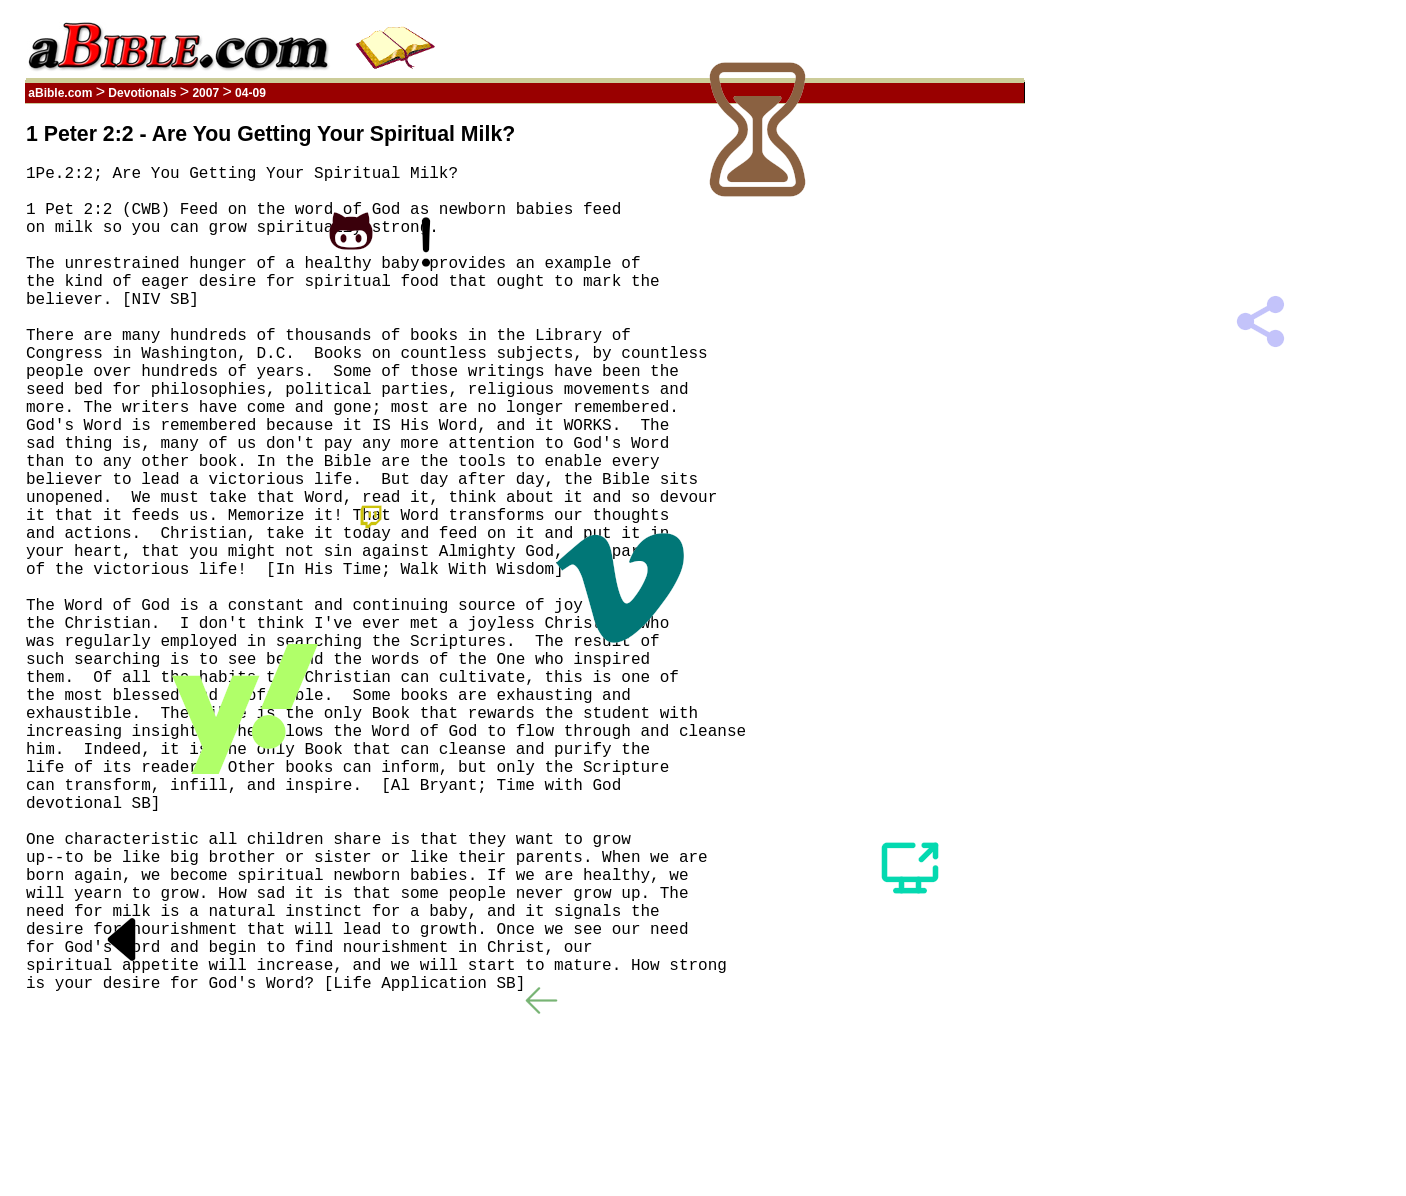  What do you see at coordinates (620, 588) in the screenshot?
I see `open Vimeo app` at bounding box center [620, 588].